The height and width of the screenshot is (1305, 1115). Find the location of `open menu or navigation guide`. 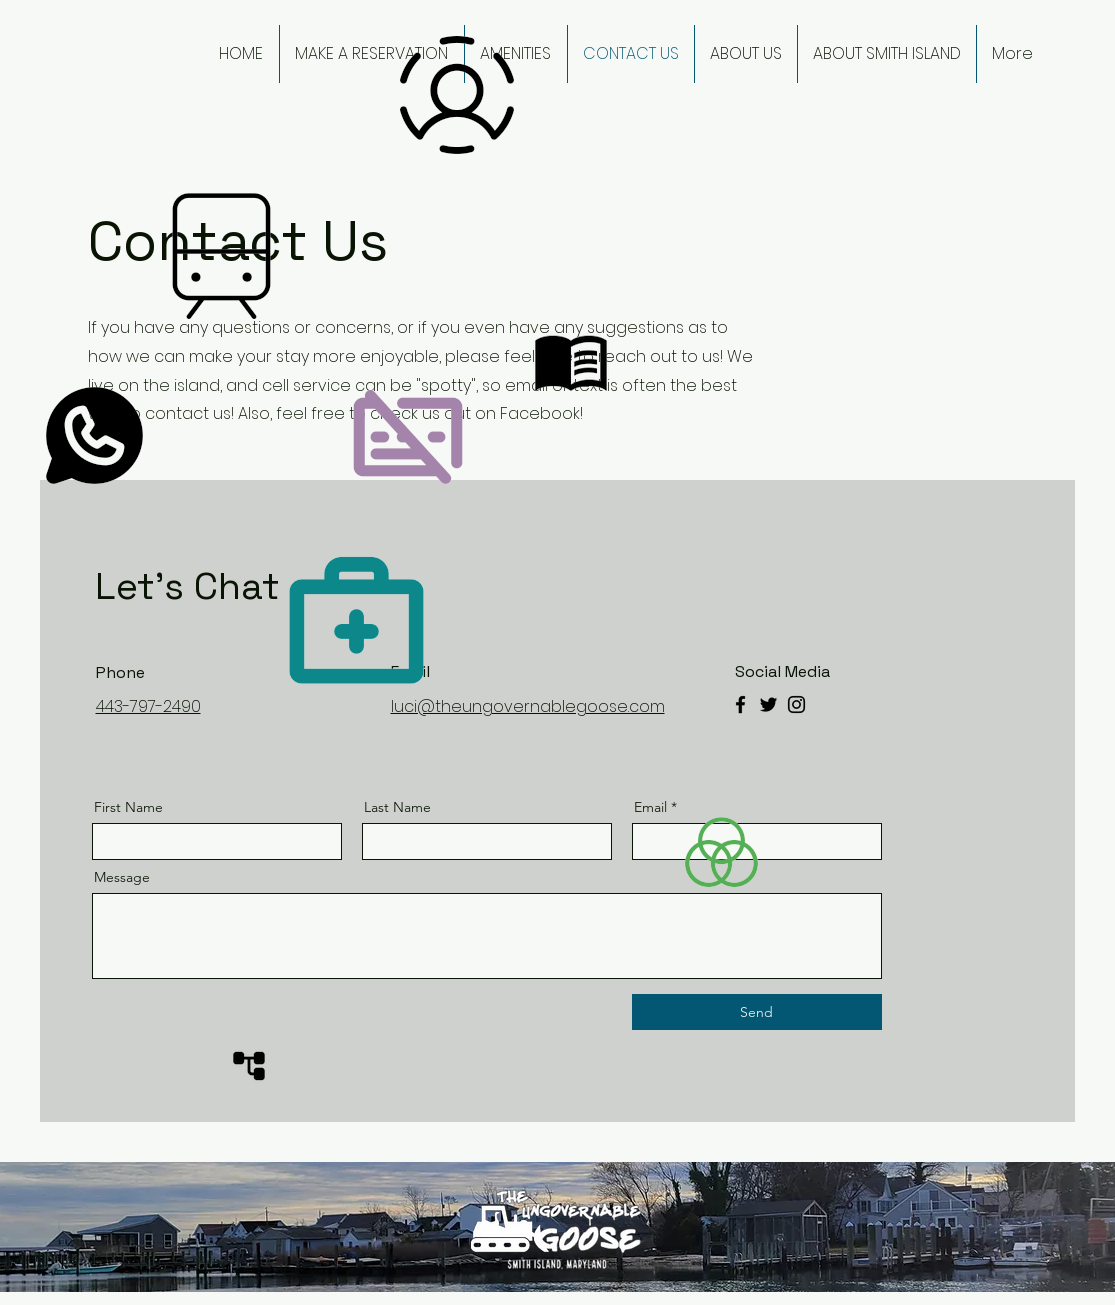

open menu or navigation guide is located at coordinates (571, 360).